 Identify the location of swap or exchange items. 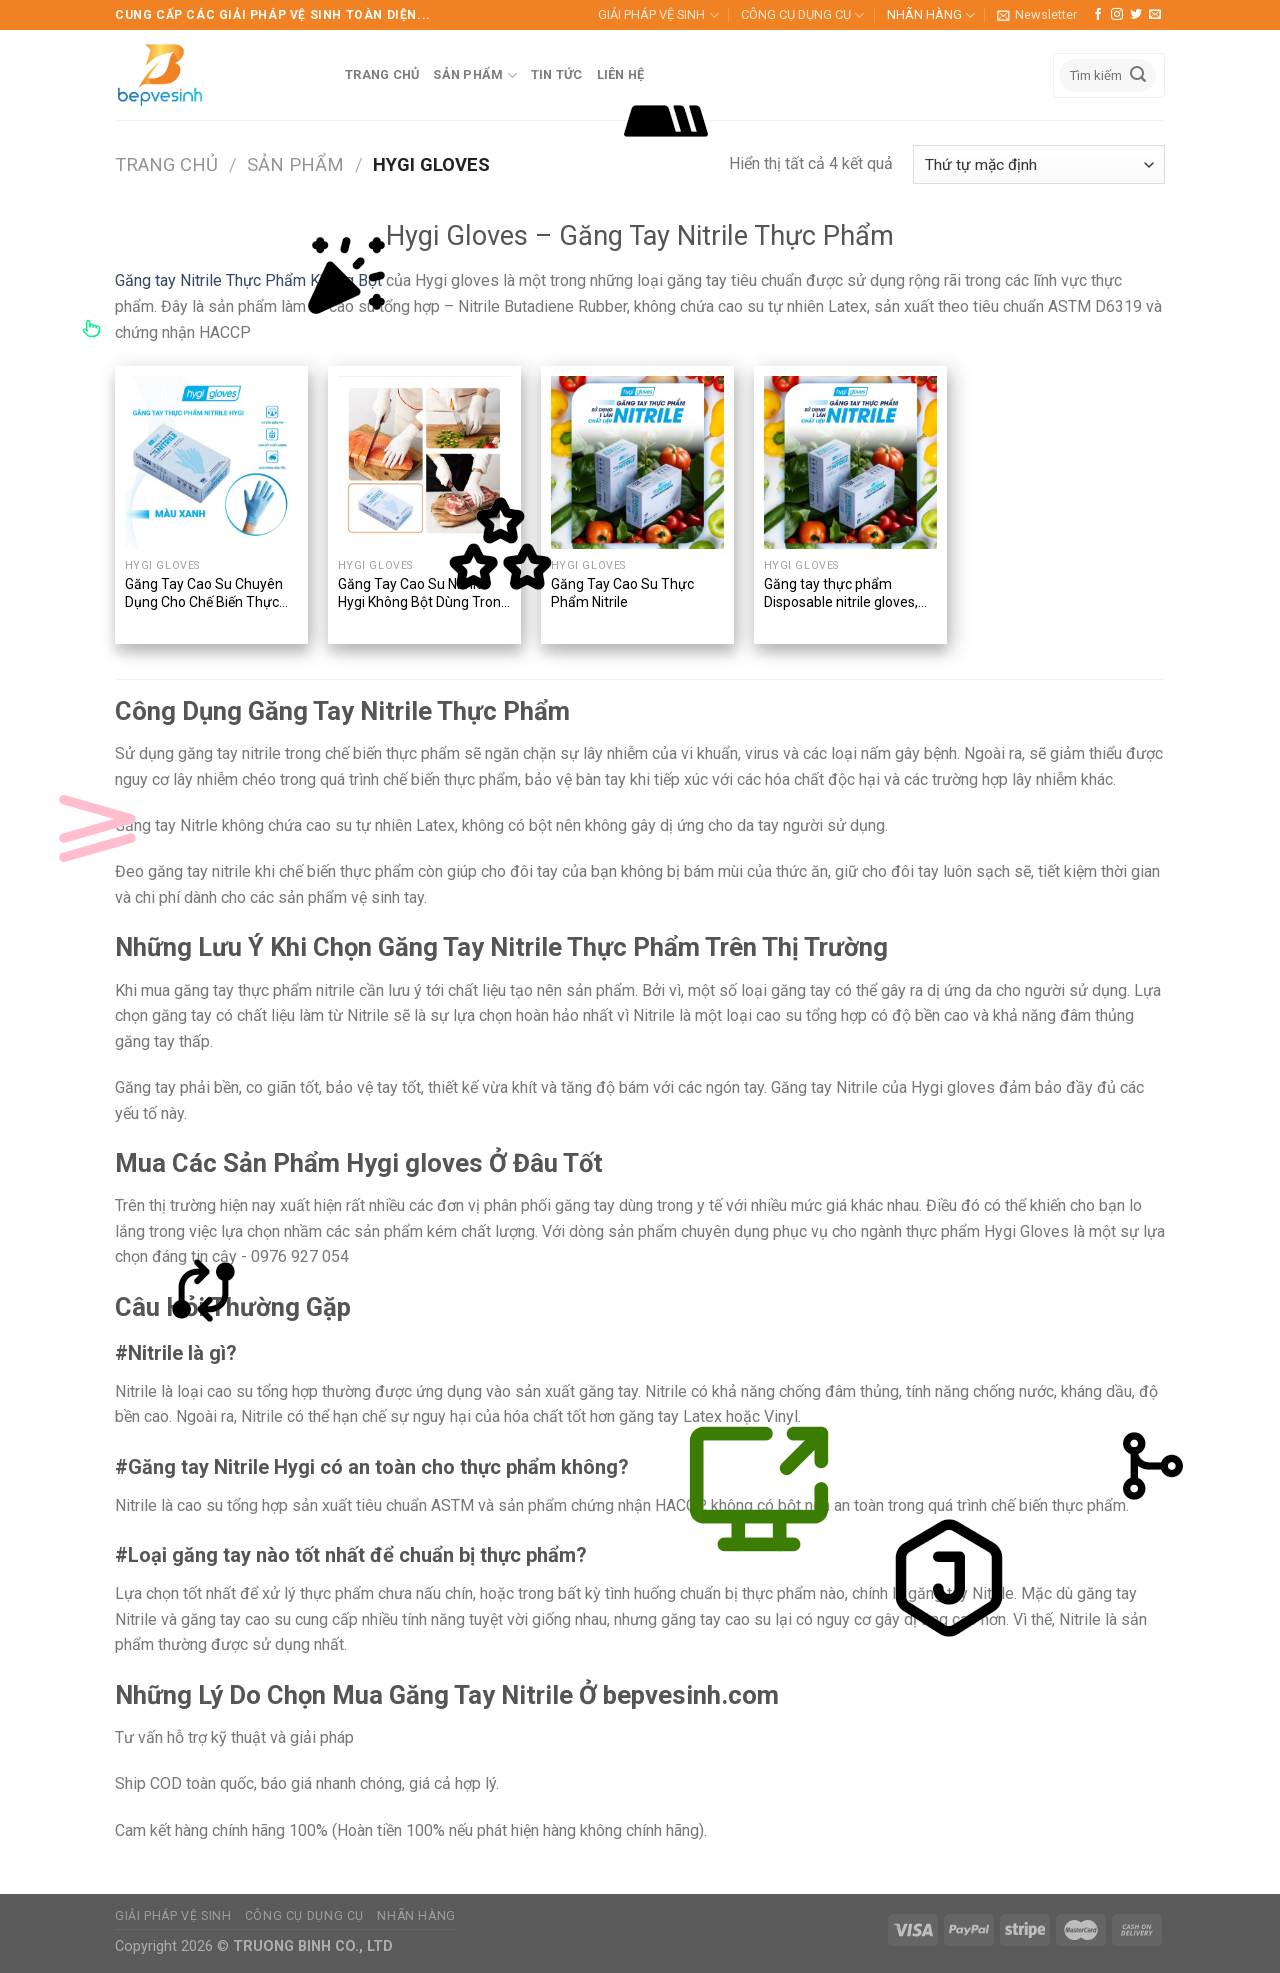
(203, 1290).